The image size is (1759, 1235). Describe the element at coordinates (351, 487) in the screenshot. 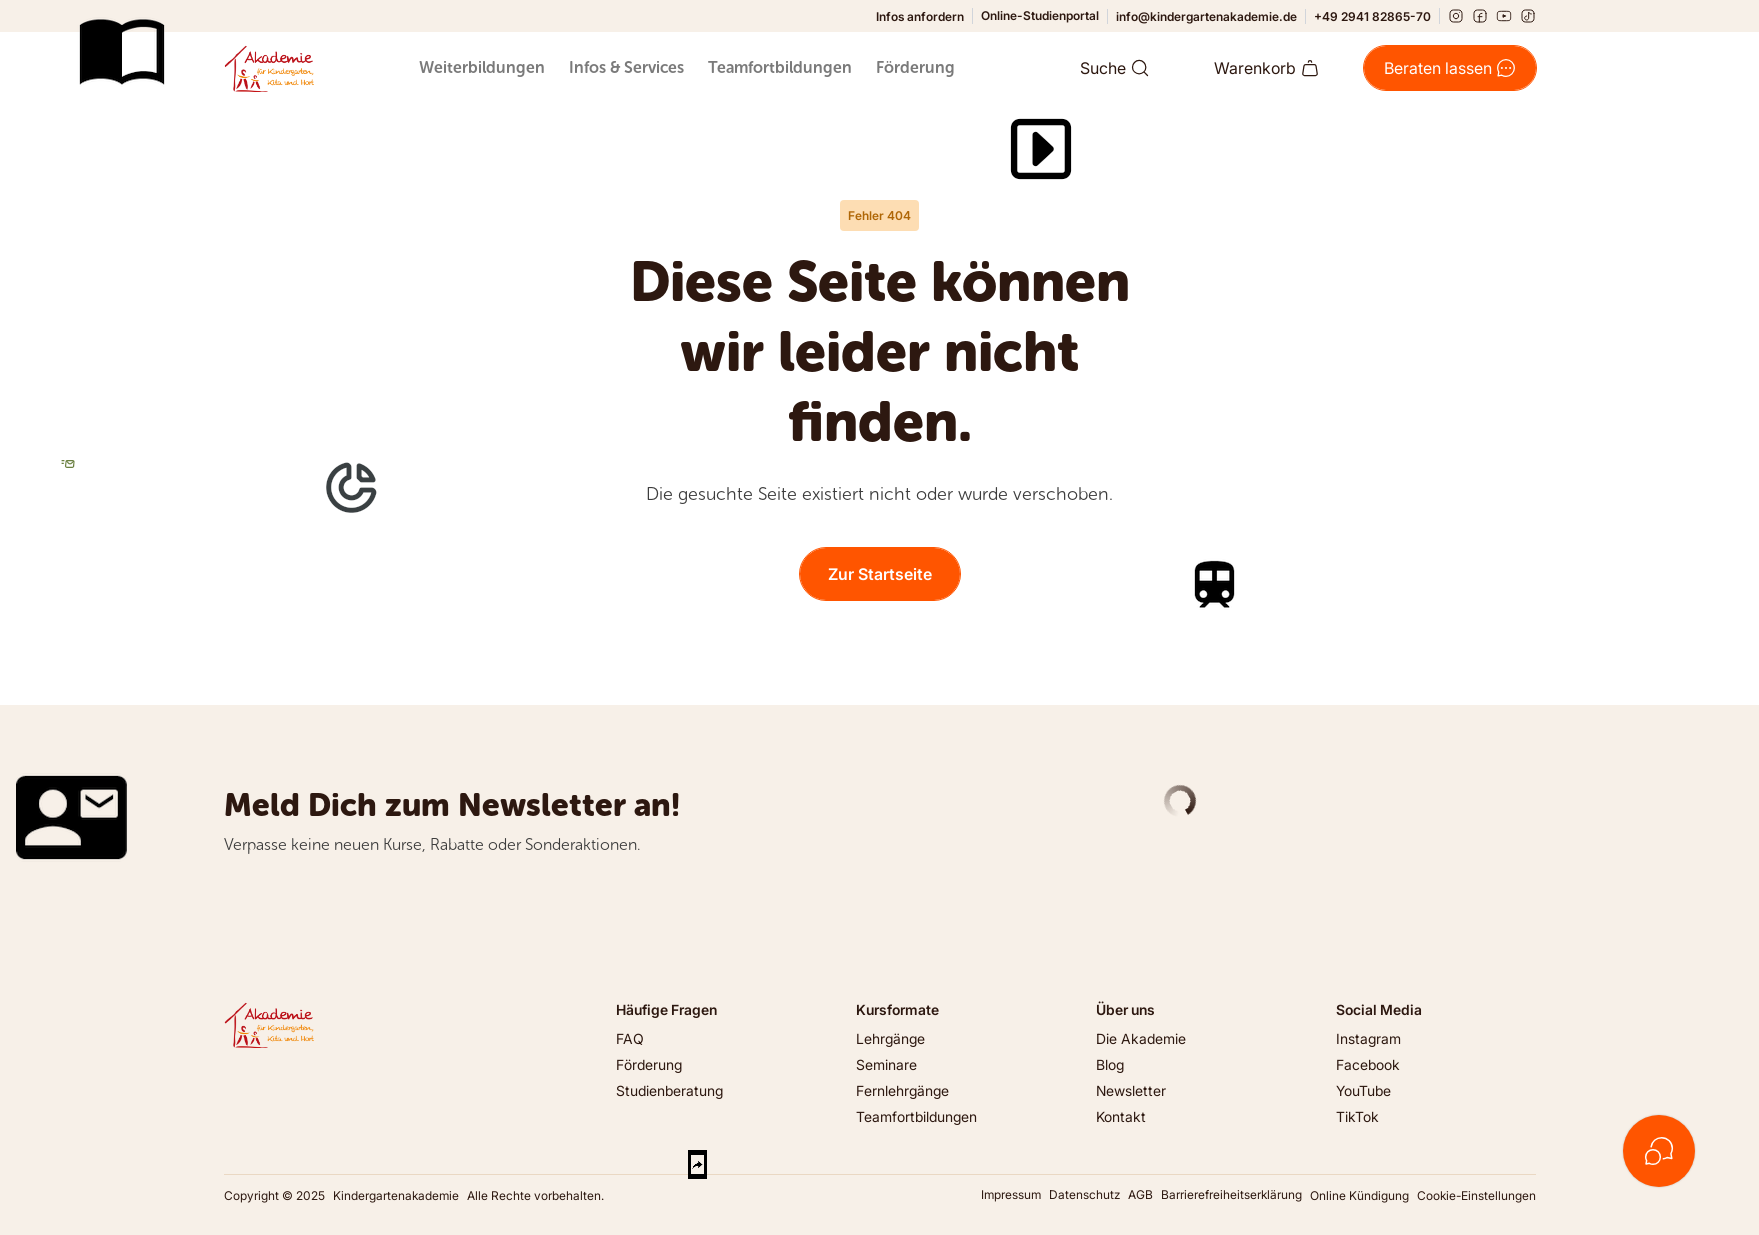

I see `view analytics or statistics breakdown` at that location.